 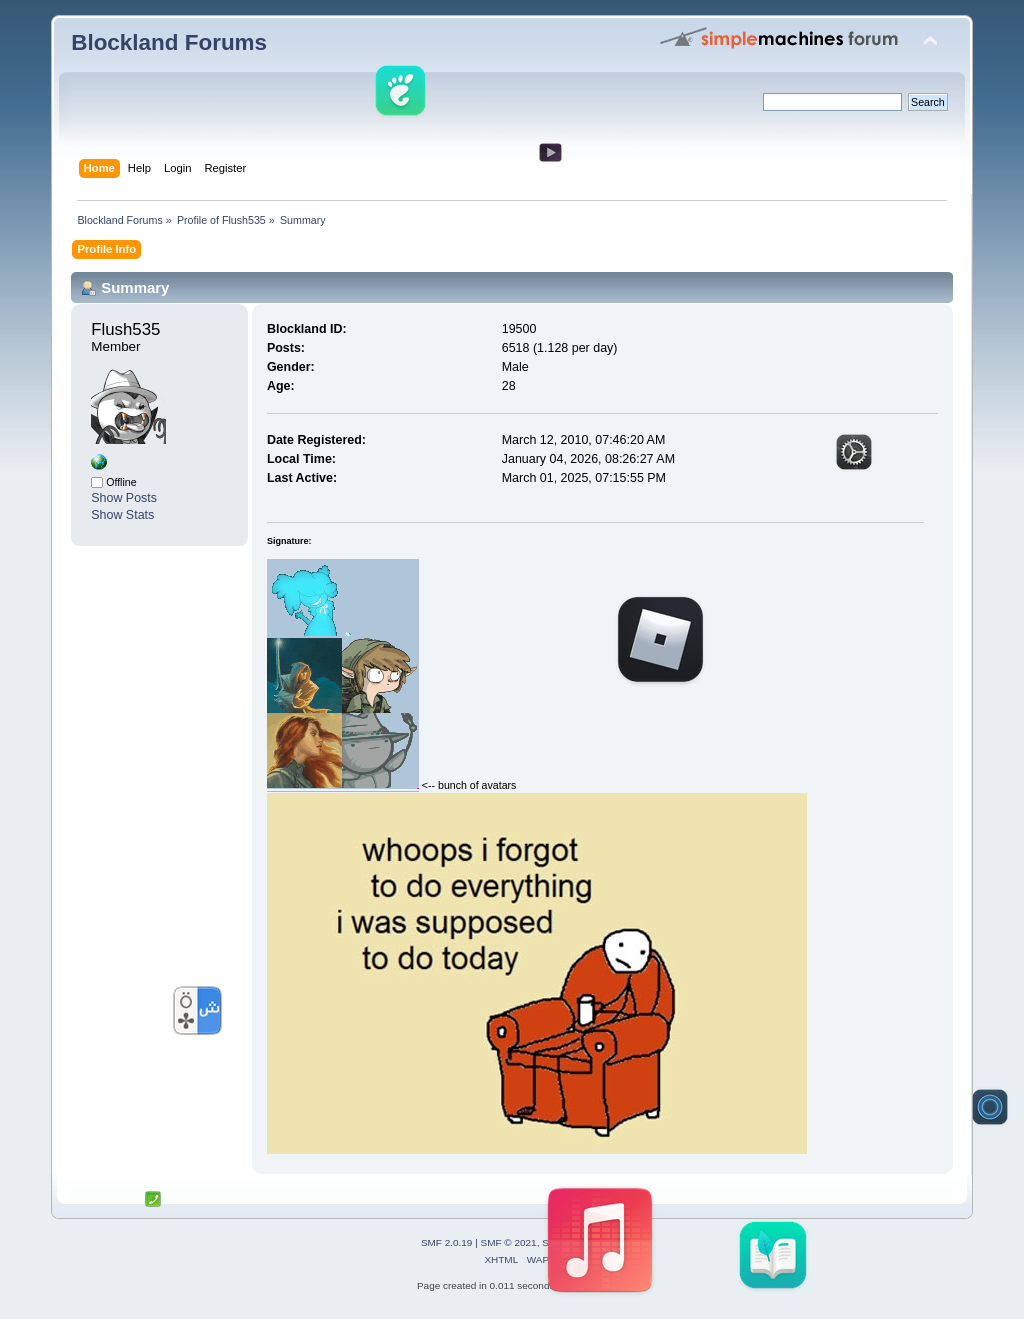 I want to click on open foliate e-book reader app, so click(x=773, y=1255).